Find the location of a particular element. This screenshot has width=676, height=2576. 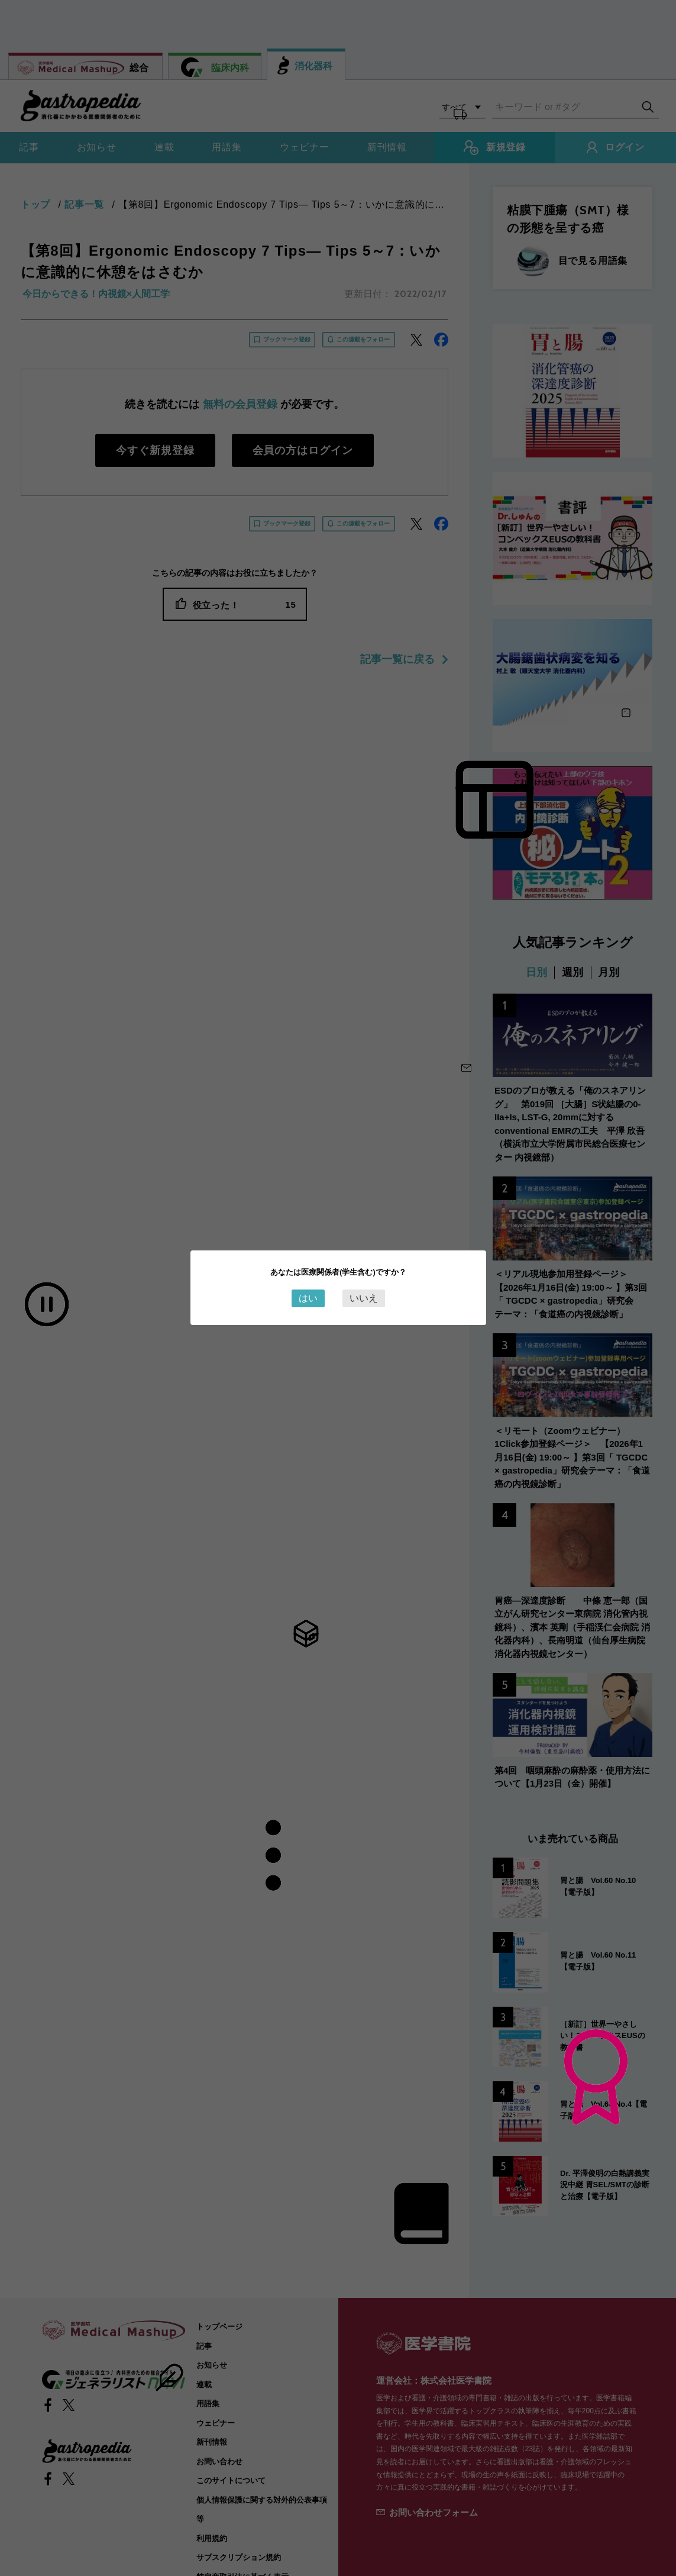

roll dice or generate random number is located at coordinates (626, 712).